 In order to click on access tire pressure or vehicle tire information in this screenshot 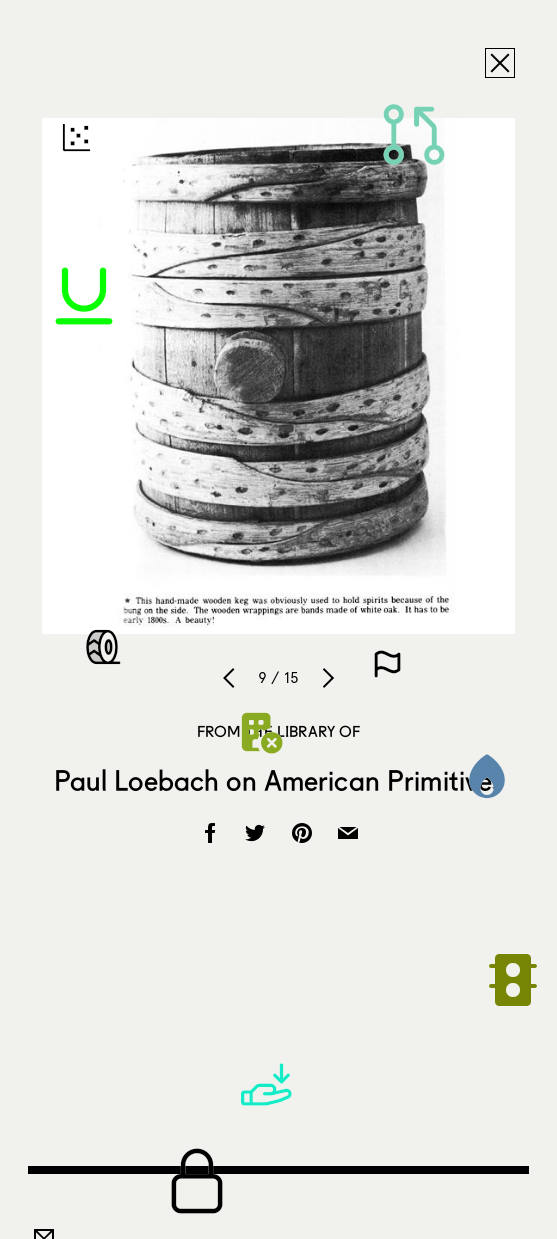, I will do `click(102, 647)`.